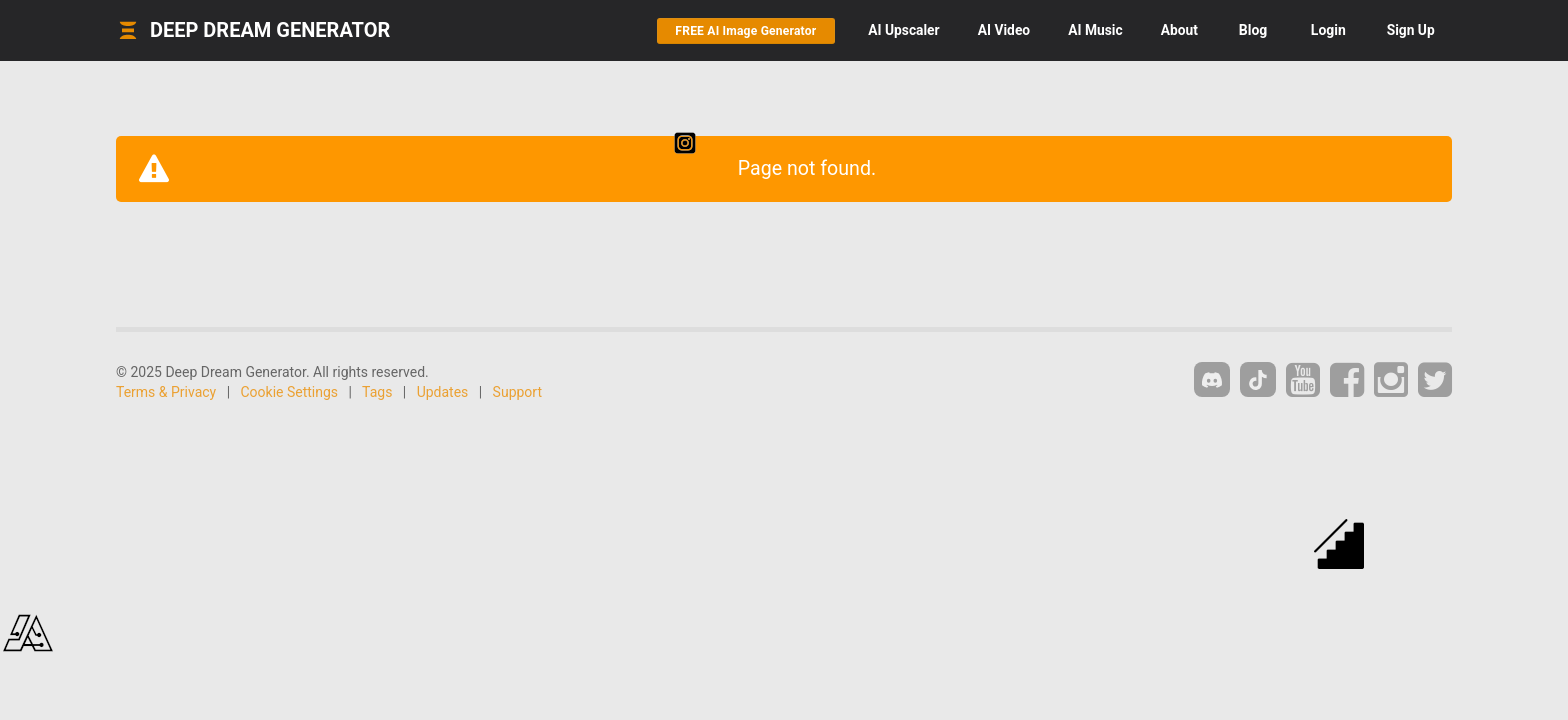 This screenshot has height=720, width=1568. What do you see at coordinates (28, 633) in the screenshot?
I see `visit The Algorithms website or repository` at bounding box center [28, 633].